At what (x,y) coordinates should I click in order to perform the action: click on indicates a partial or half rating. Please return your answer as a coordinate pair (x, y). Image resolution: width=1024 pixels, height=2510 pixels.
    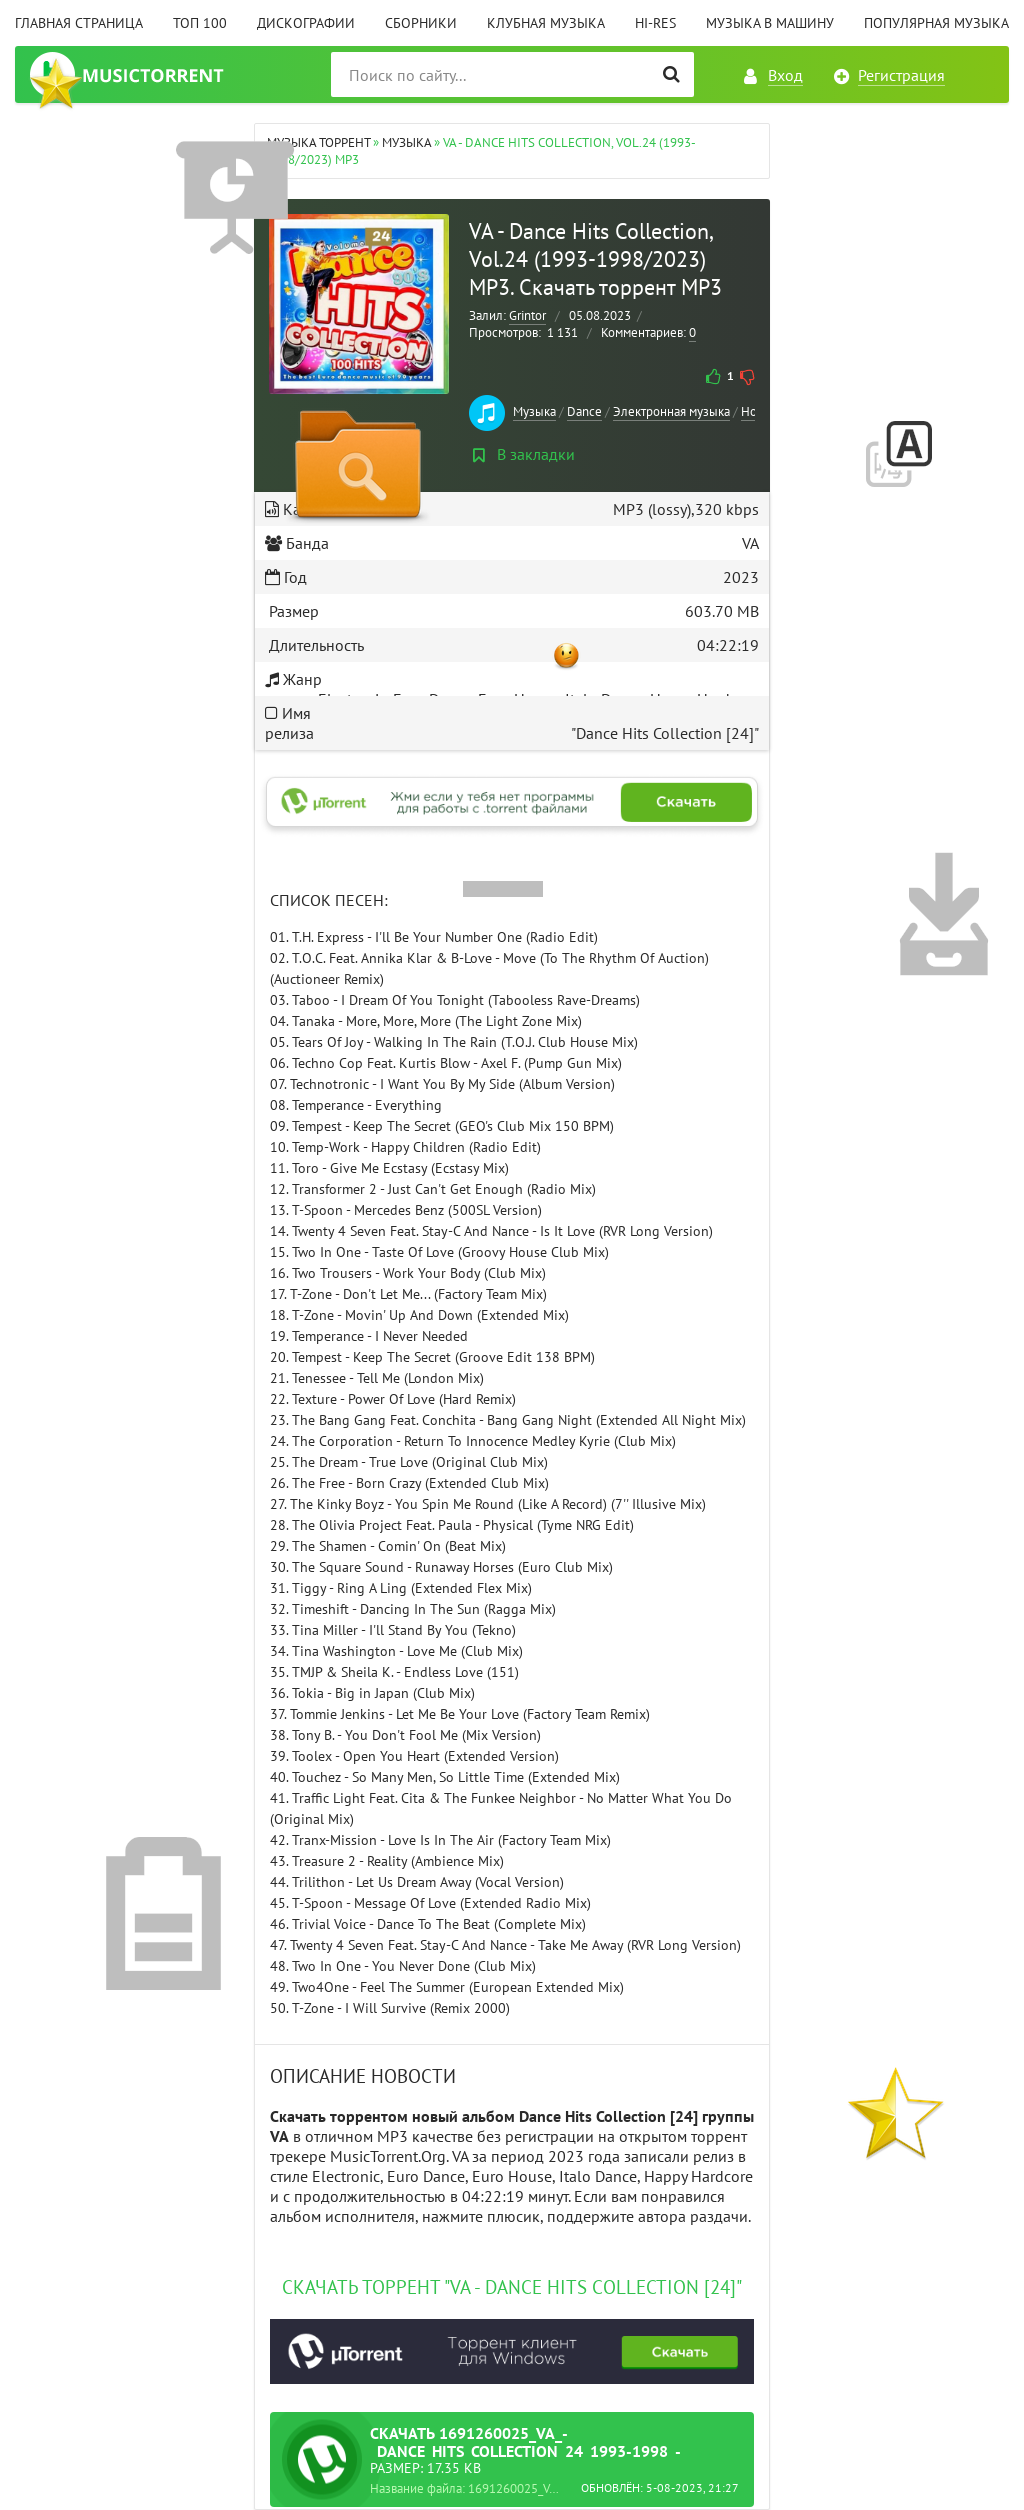
    Looking at the image, I should click on (895, 2116).